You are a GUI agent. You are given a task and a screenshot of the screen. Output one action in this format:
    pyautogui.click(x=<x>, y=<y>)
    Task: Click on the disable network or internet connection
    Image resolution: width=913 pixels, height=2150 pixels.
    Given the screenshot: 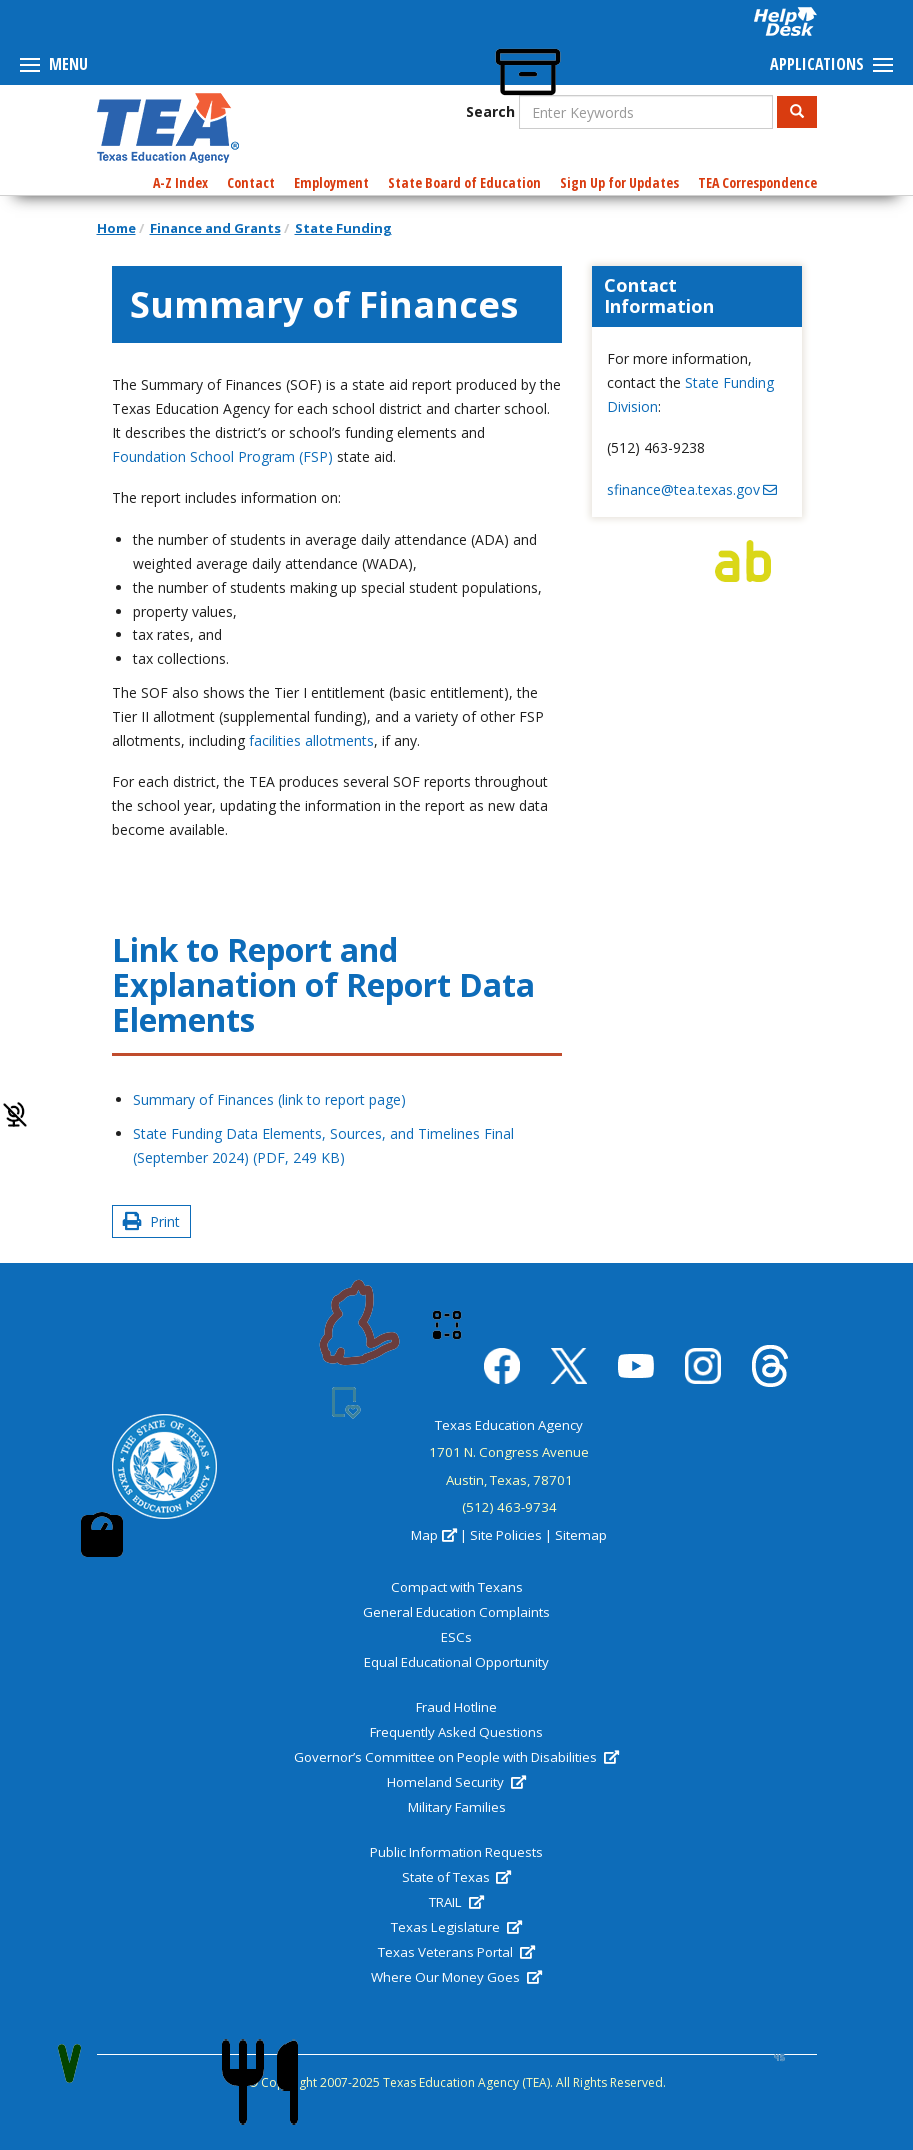 What is the action you would take?
    pyautogui.click(x=15, y=1115)
    